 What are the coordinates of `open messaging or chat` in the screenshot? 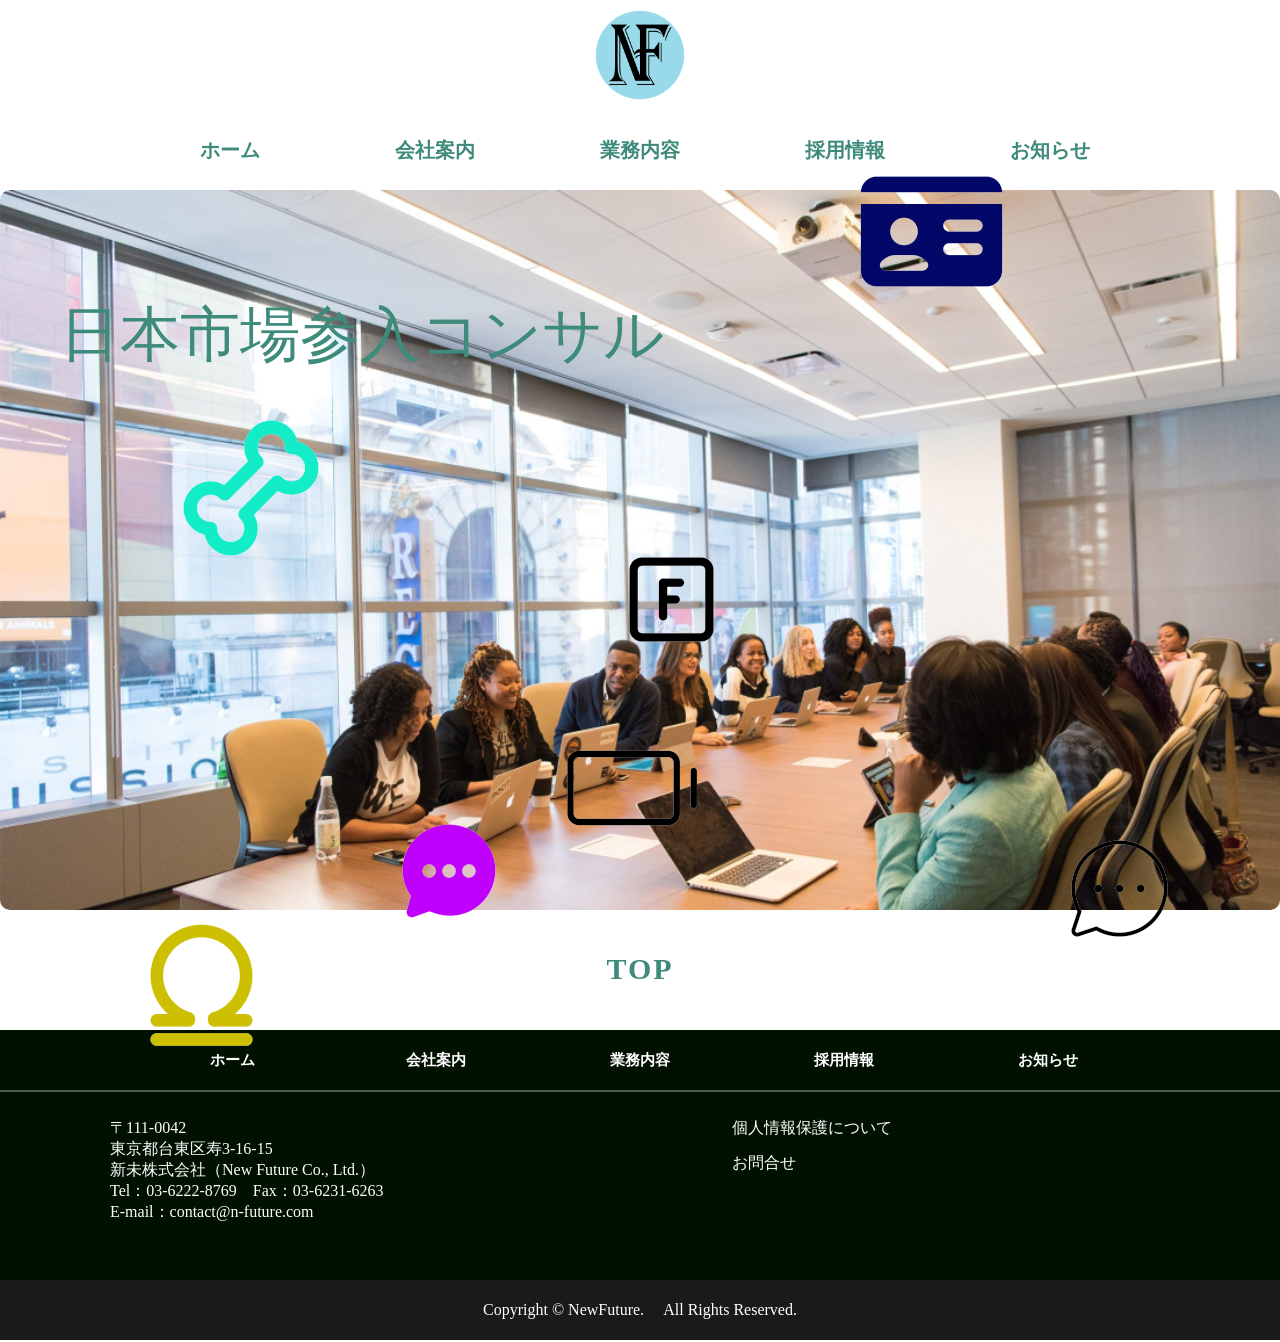 It's located at (449, 871).